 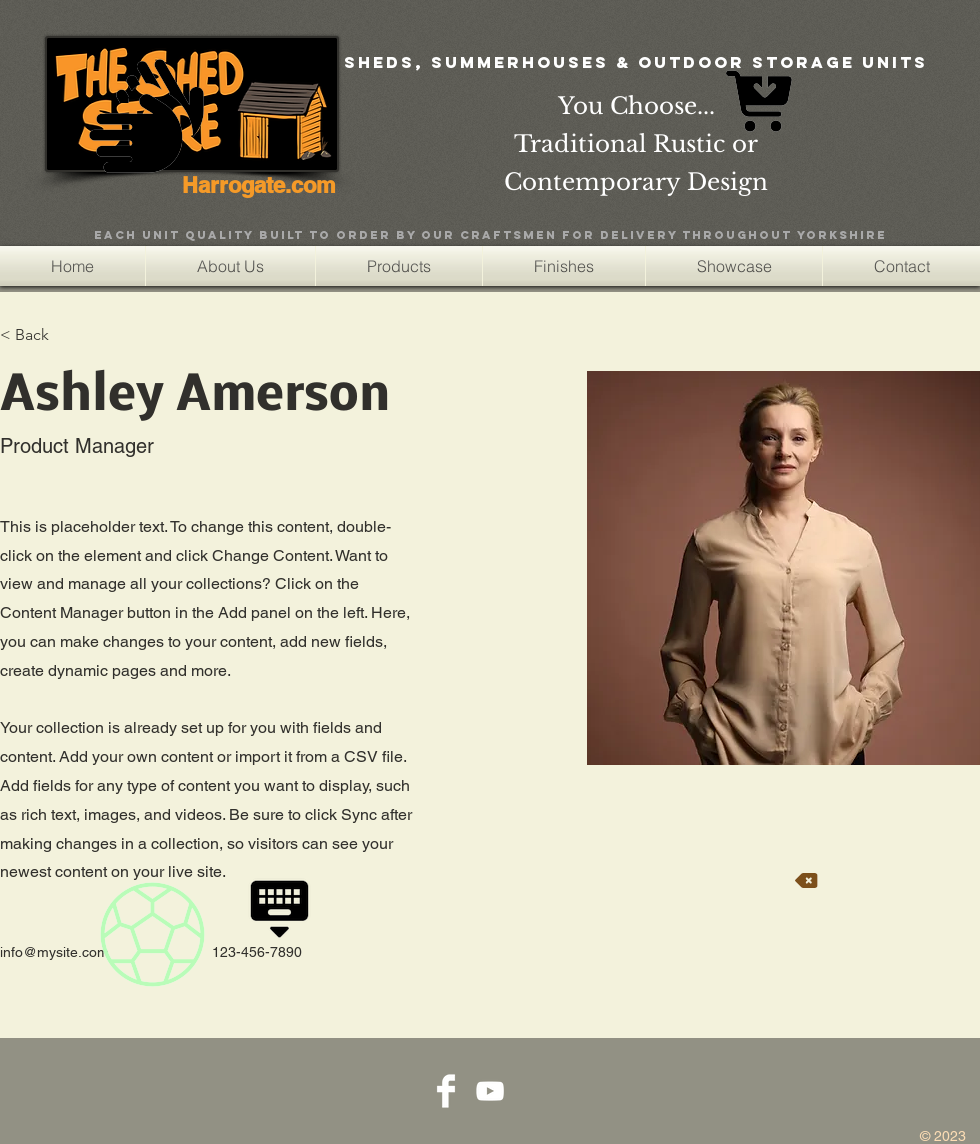 What do you see at coordinates (146, 115) in the screenshot?
I see `access sign language interpretation options` at bounding box center [146, 115].